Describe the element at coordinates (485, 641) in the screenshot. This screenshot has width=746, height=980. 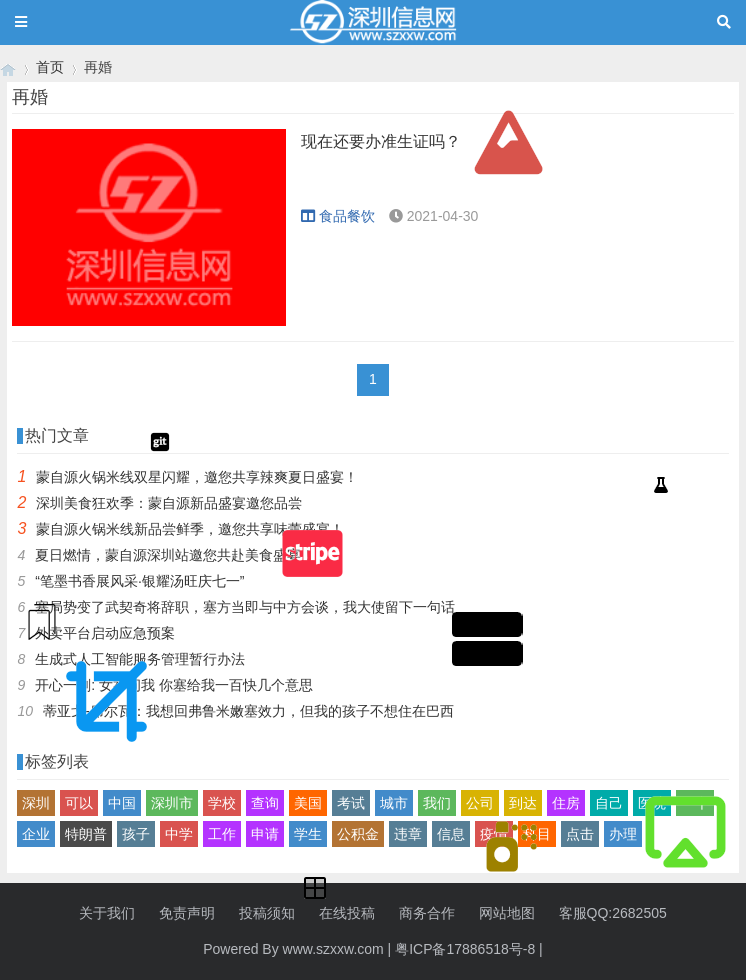
I see `switch to stream or list view` at that location.